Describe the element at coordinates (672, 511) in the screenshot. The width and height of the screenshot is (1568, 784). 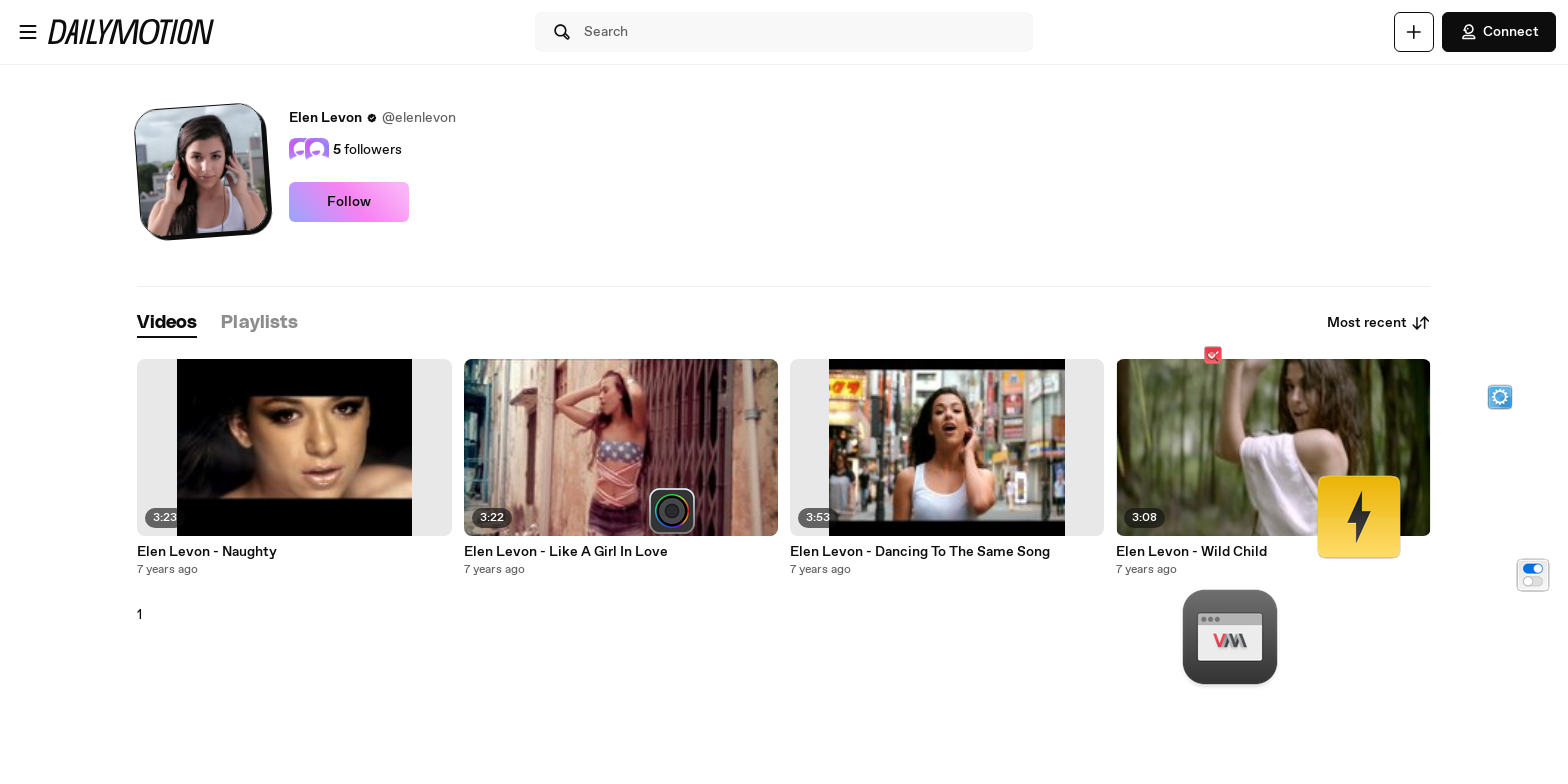
I see `open DaVinci Resolve color grading panels` at that location.